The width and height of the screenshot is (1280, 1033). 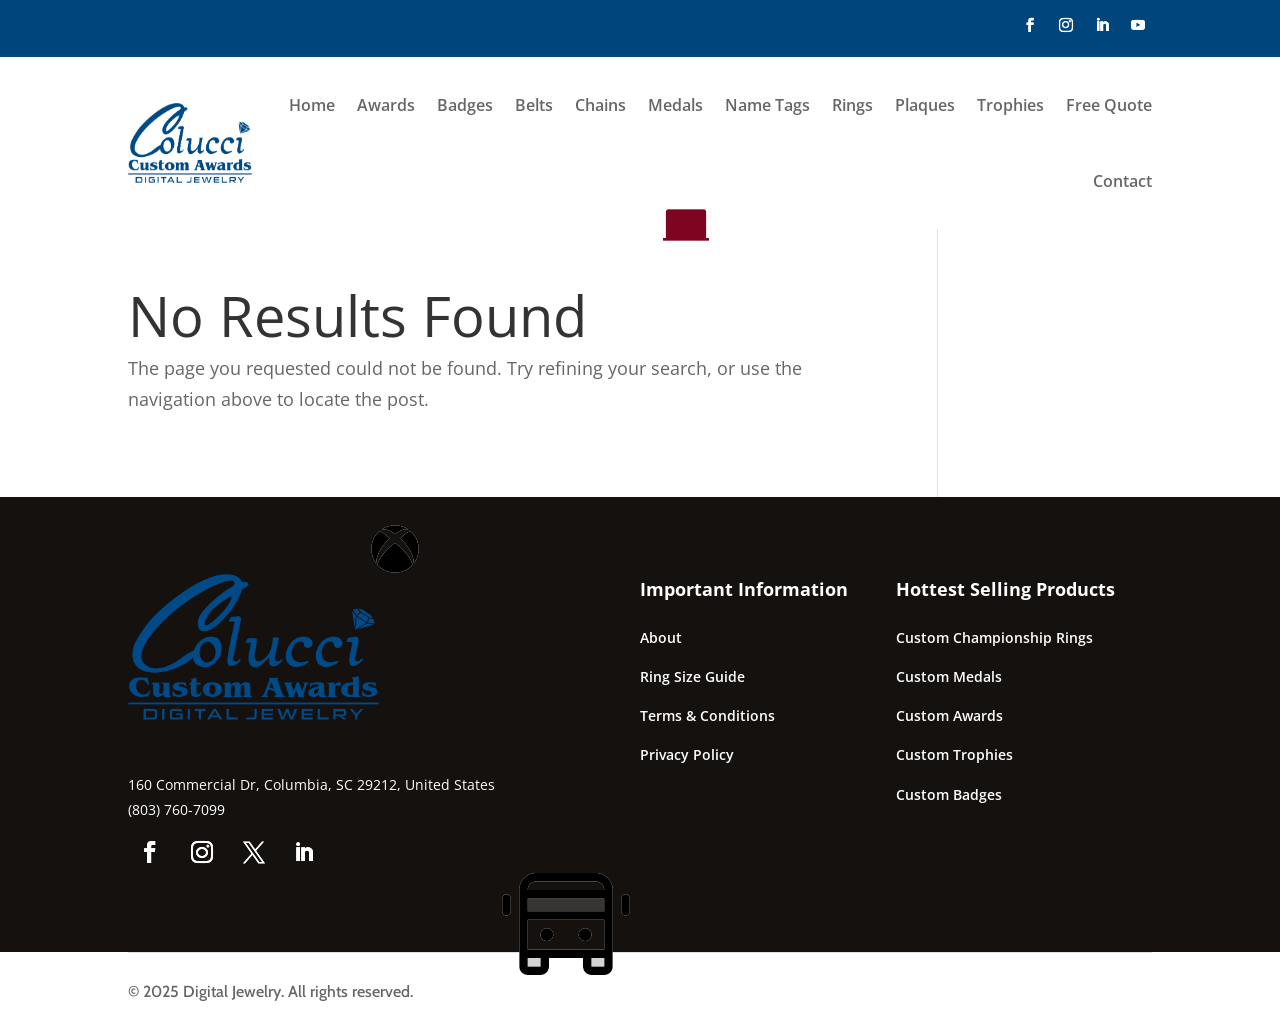 I want to click on switch to desktop view, so click(x=686, y=225).